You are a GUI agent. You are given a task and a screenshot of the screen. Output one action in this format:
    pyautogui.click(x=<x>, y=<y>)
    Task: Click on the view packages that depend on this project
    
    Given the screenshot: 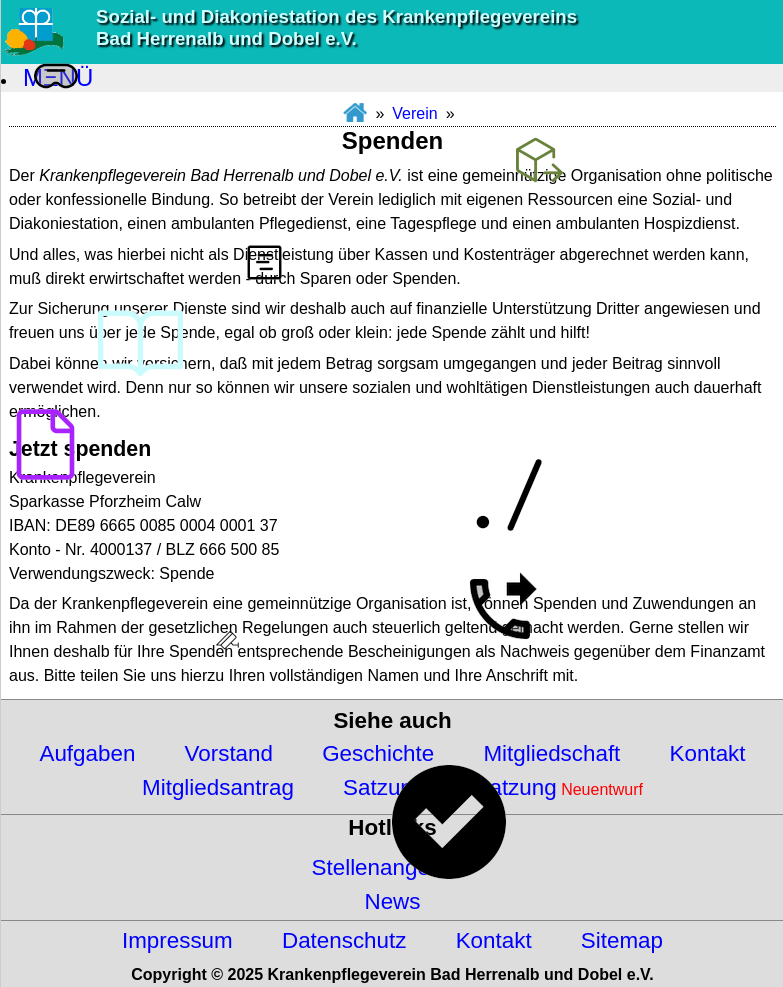 What is the action you would take?
    pyautogui.click(x=539, y=160)
    